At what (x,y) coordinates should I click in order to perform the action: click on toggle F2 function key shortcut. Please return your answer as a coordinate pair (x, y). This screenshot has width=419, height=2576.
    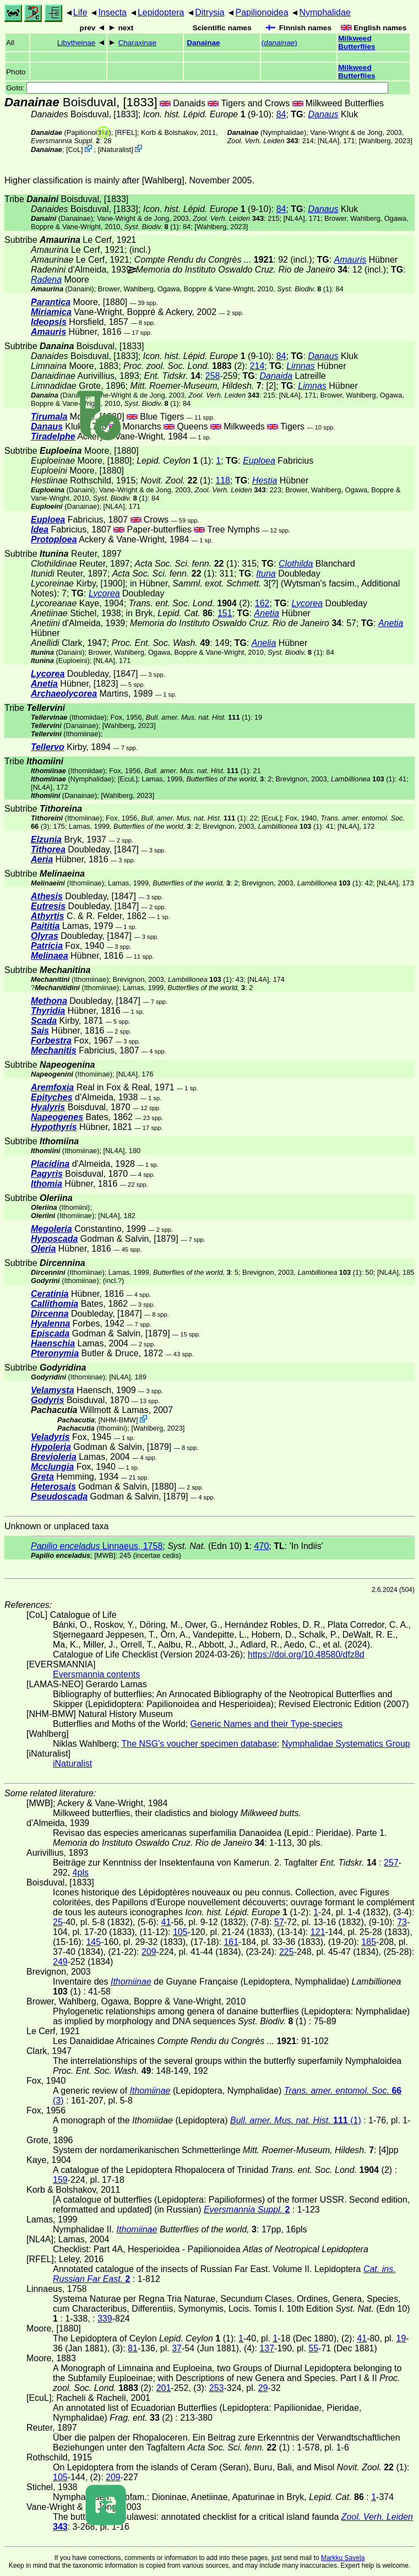
    Looking at the image, I should click on (106, 2505).